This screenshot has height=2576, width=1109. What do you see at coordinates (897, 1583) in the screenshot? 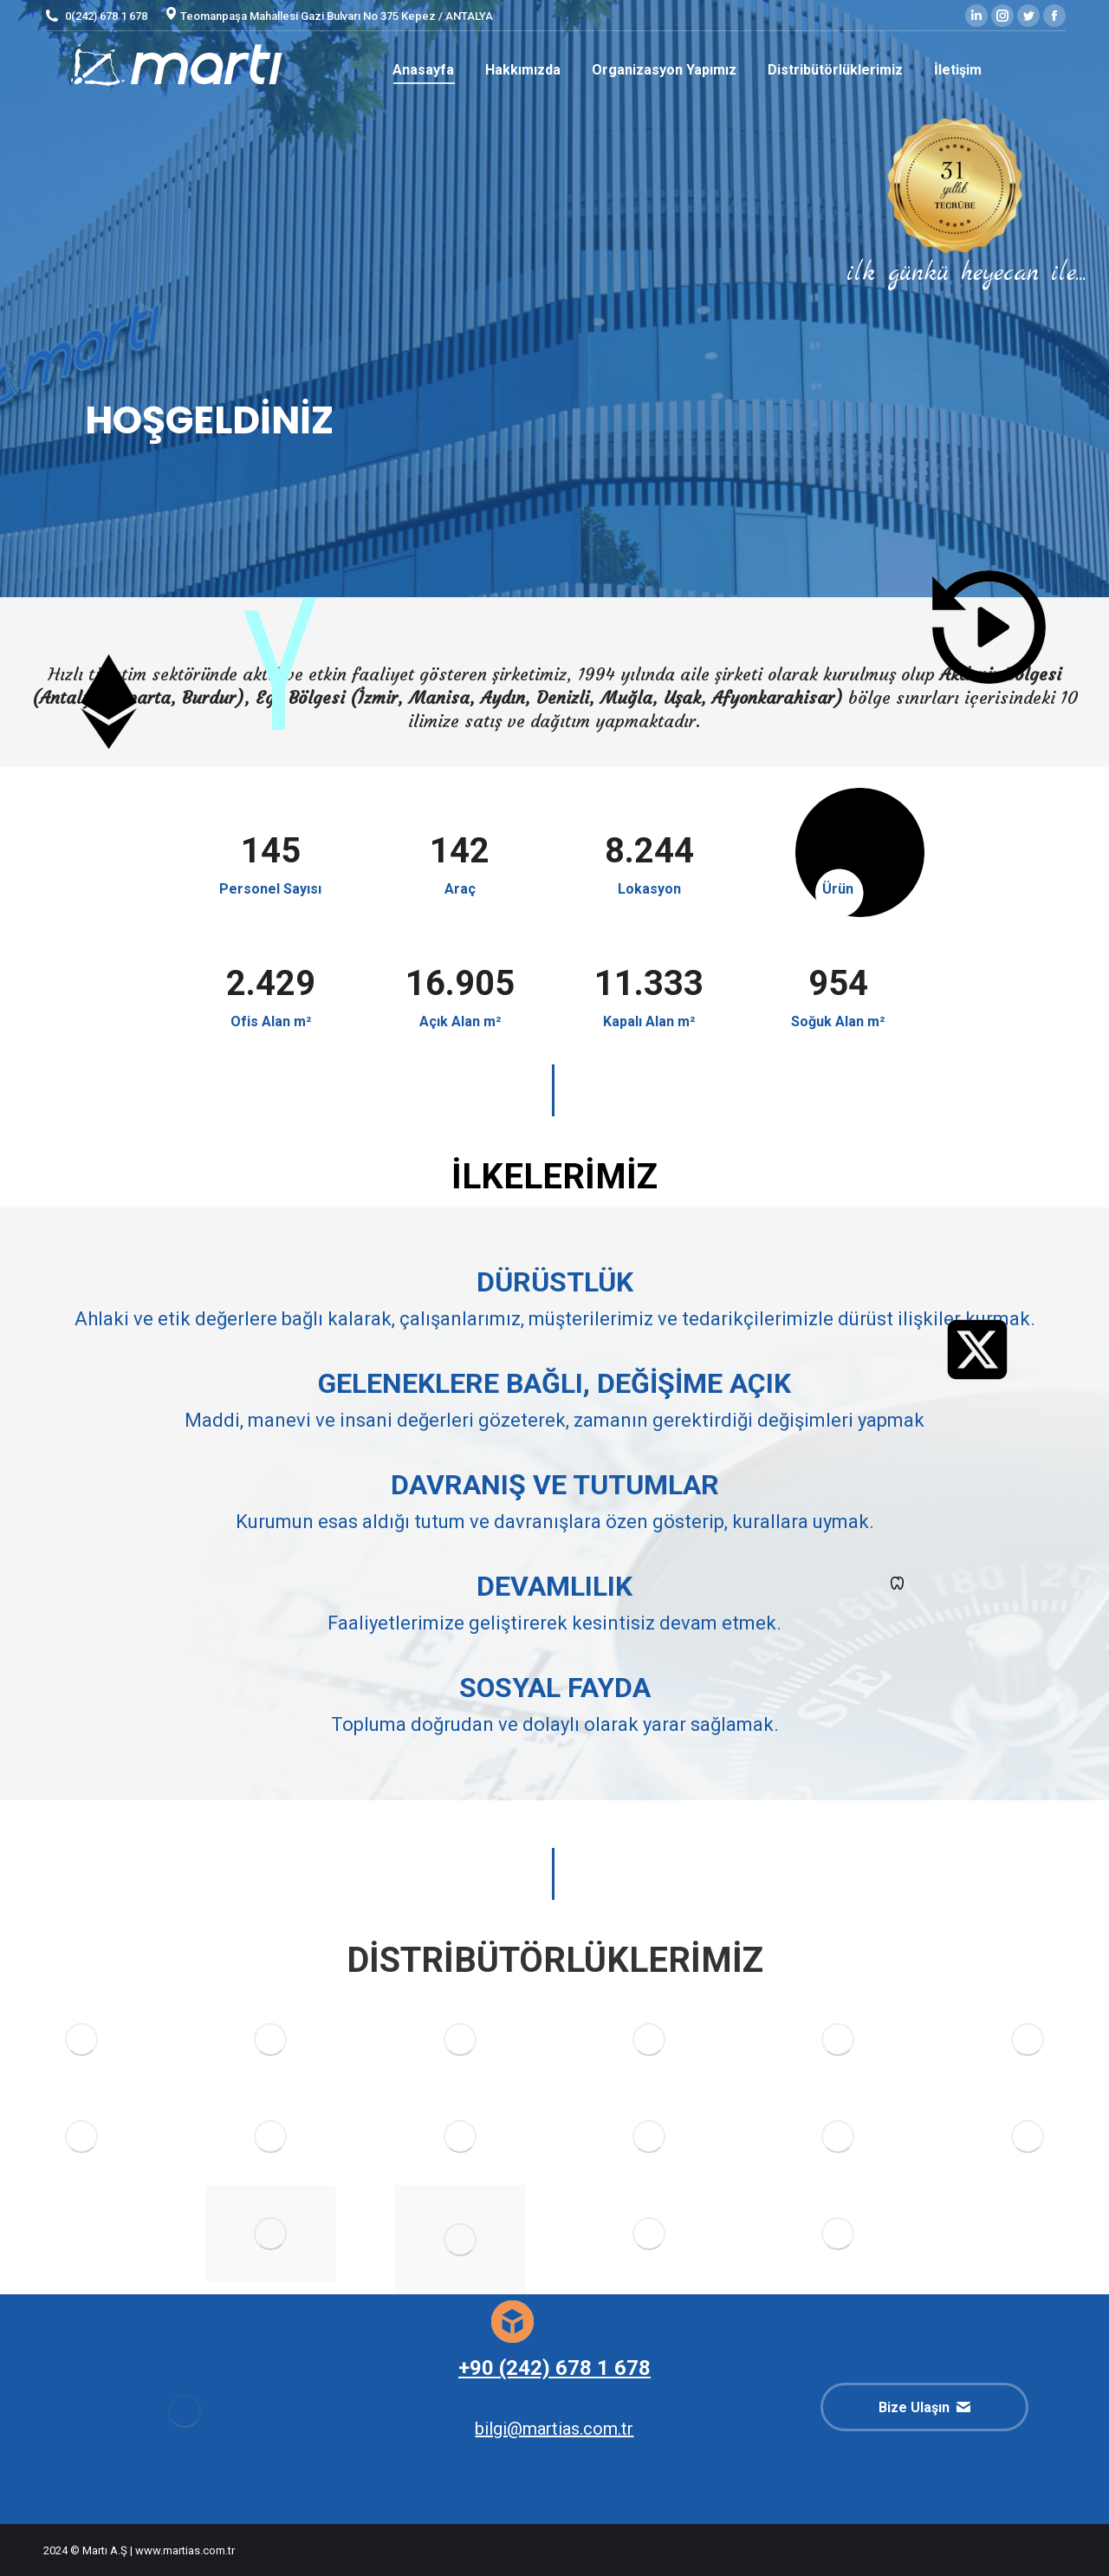
I see `access dental health or dentist services` at bounding box center [897, 1583].